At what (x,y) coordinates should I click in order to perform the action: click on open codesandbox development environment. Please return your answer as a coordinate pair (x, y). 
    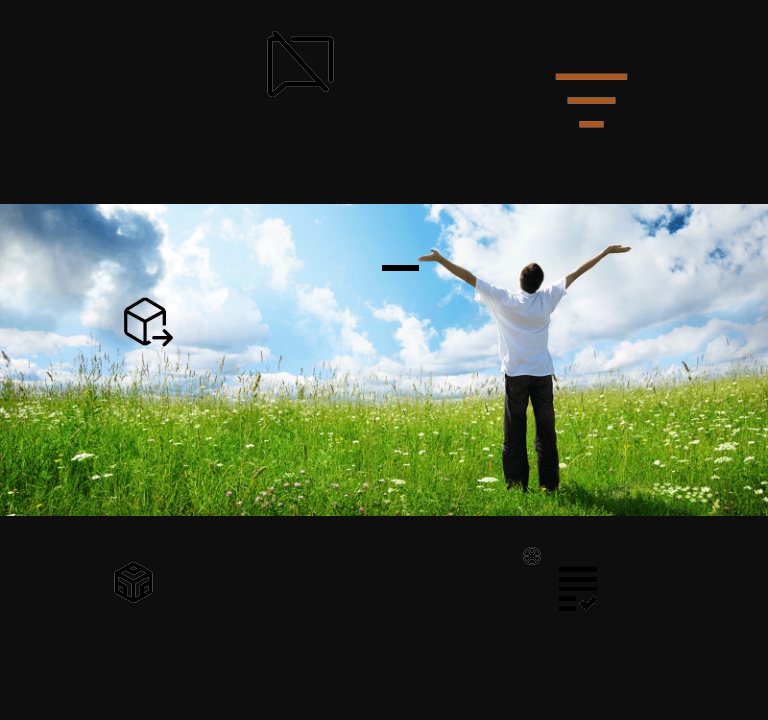
    Looking at the image, I should click on (133, 582).